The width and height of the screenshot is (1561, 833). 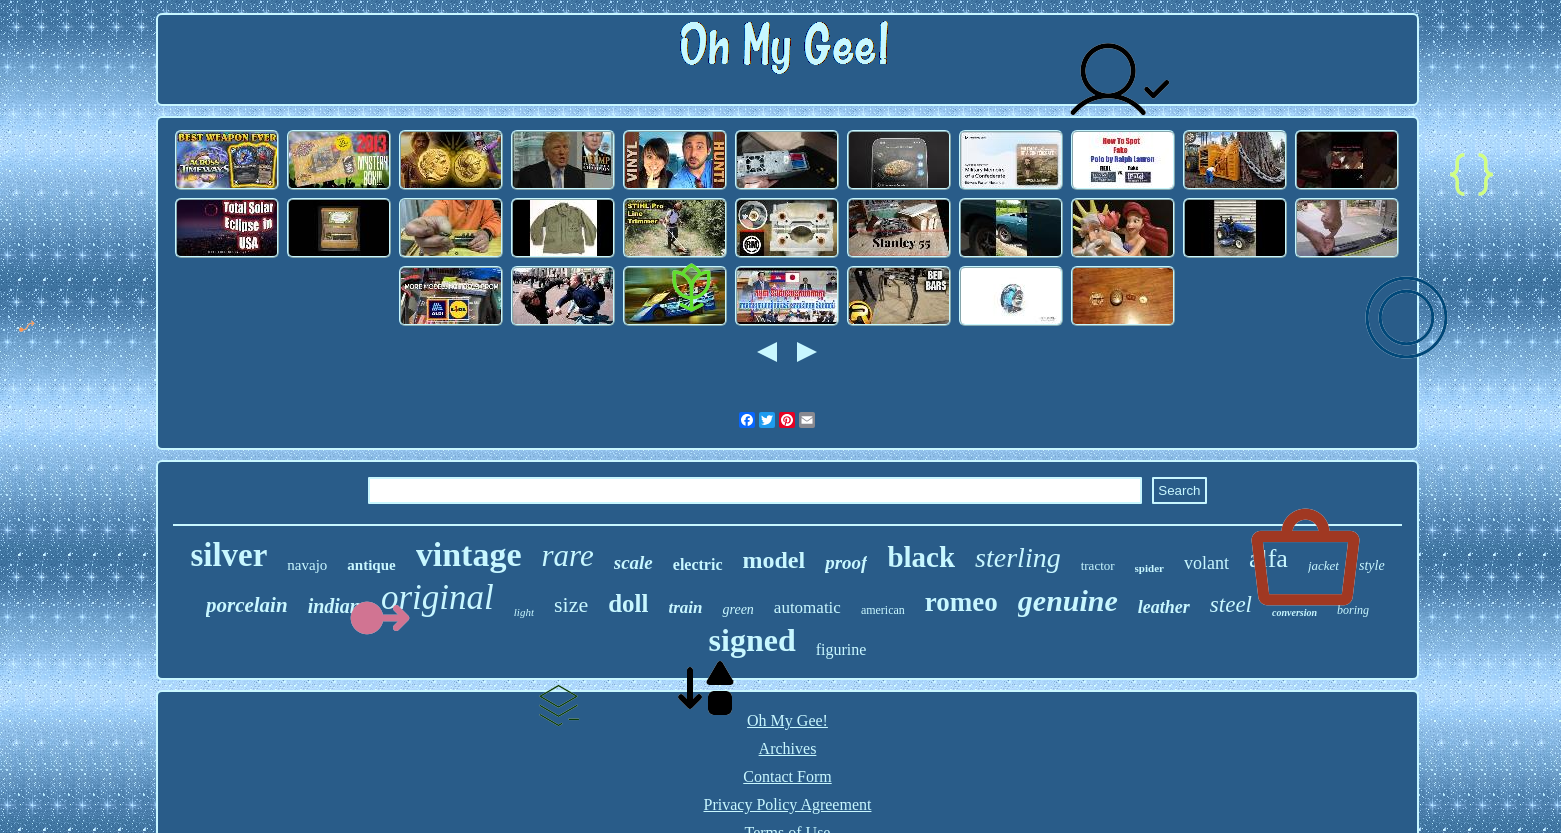 I want to click on swipe right to continue or accept, so click(x=380, y=618).